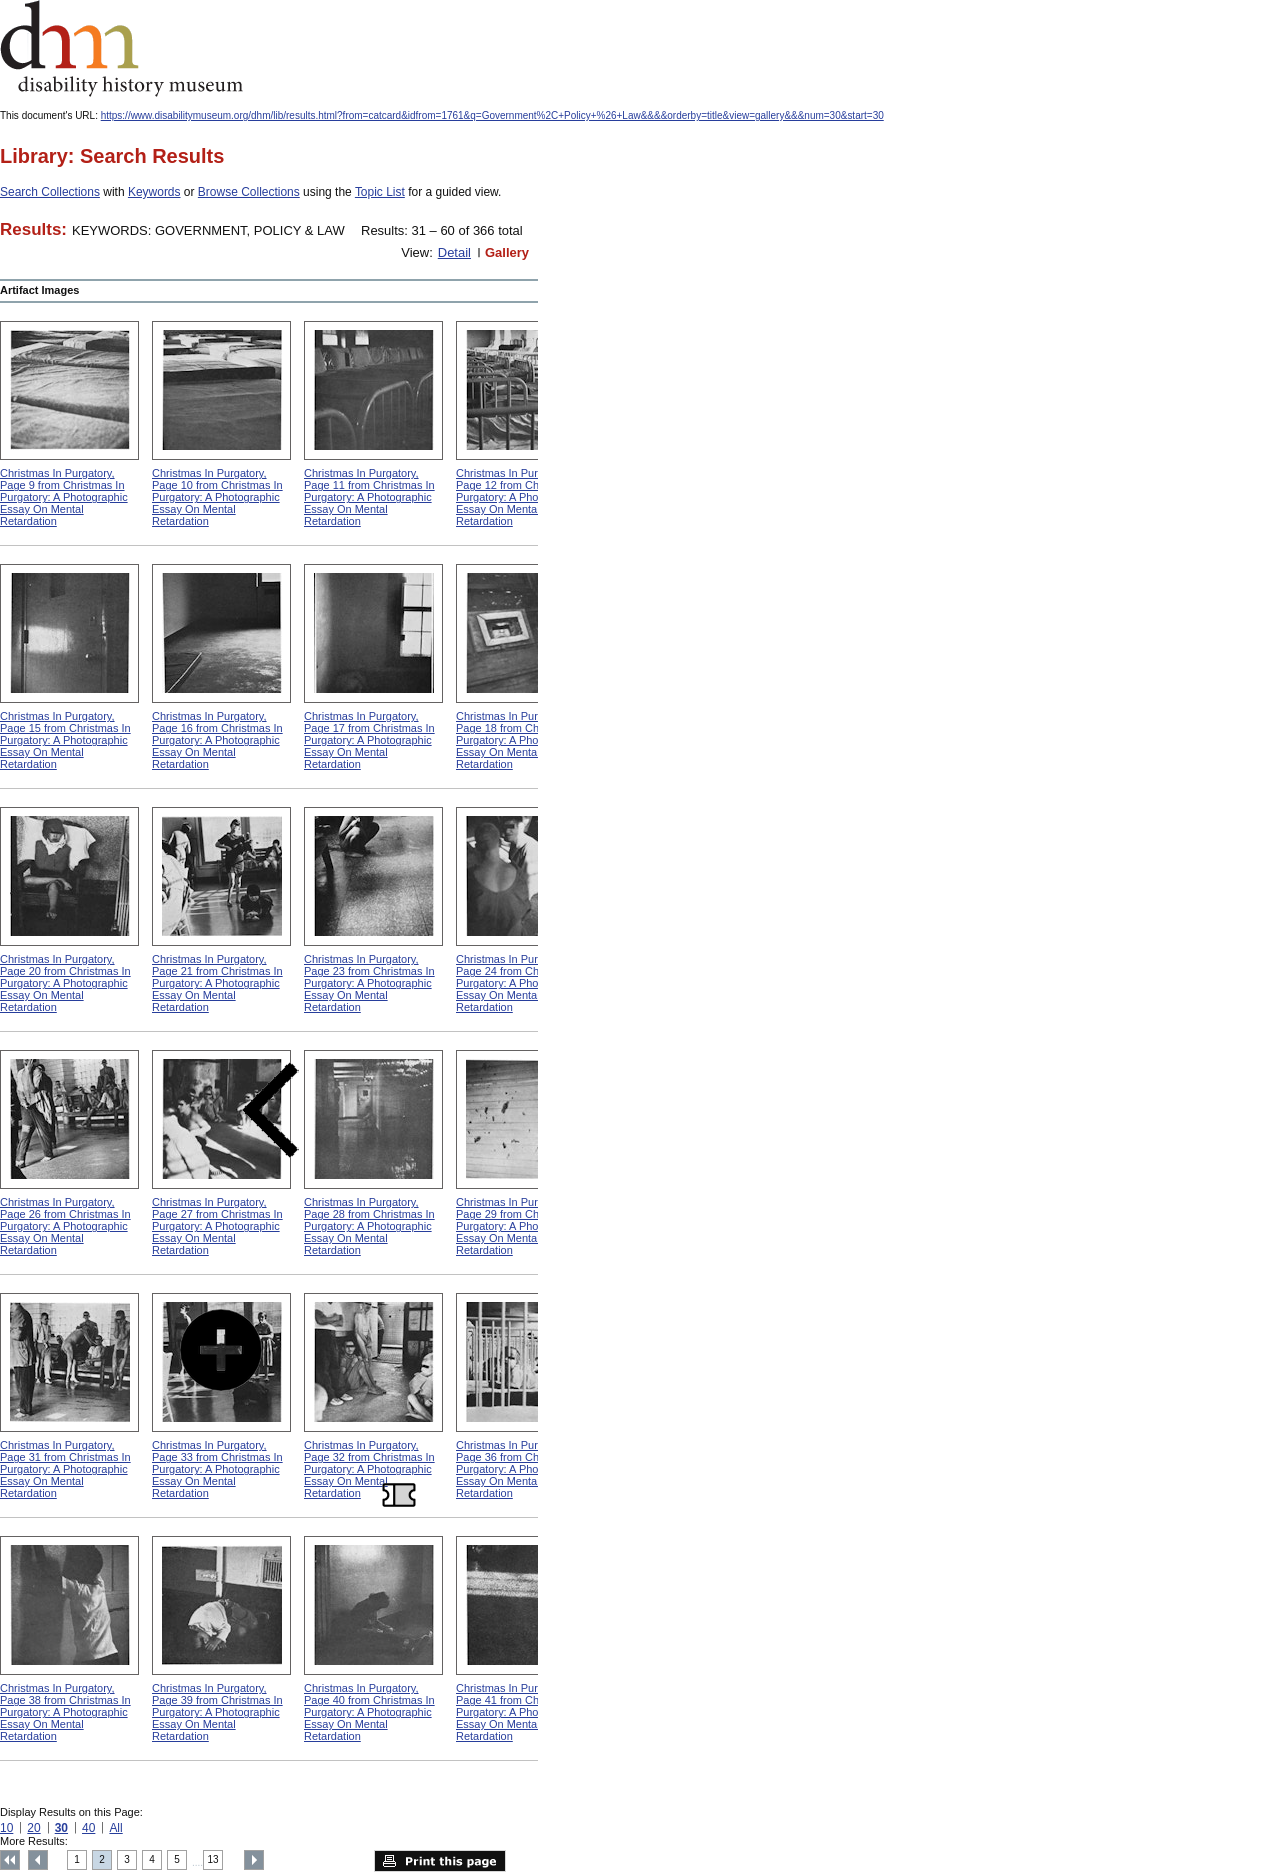 The image size is (1280, 1875). Describe the element at coordinates (272, 1110) in the screenshot. I see `go back to the previous screen` at that location.